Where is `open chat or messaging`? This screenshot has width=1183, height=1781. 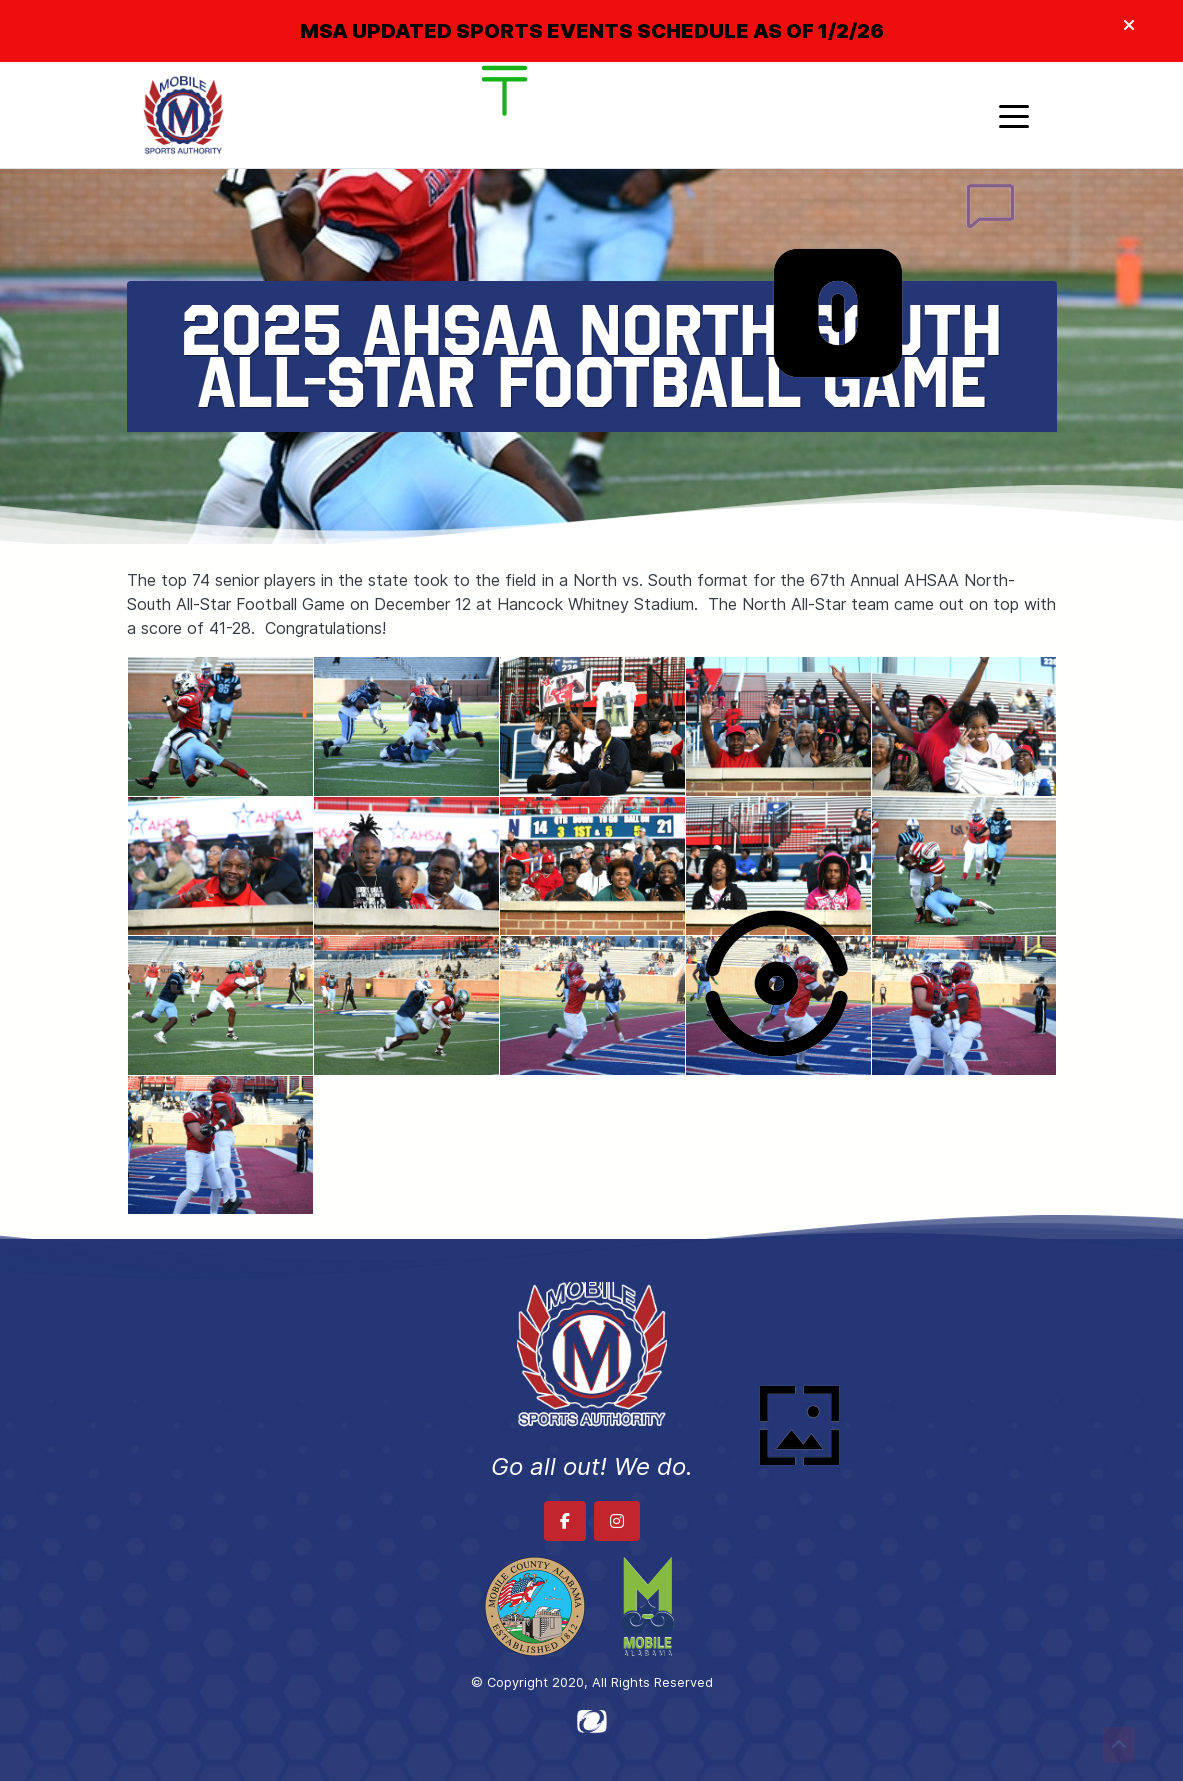 open chat or messaging is located at coordinates (990, 202).